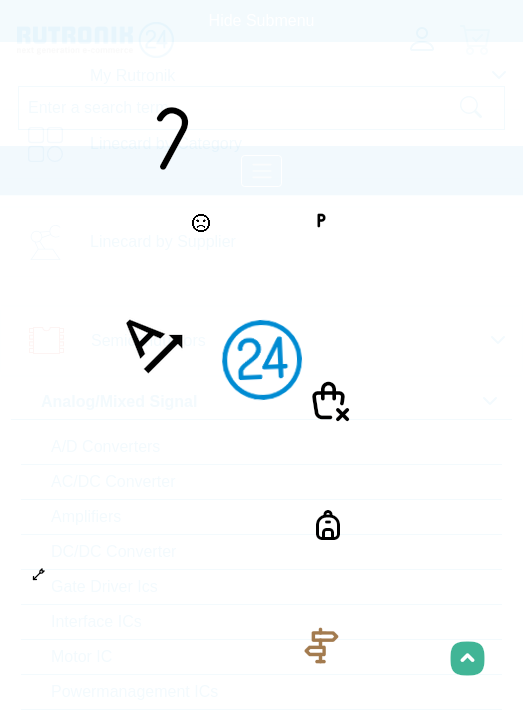 This screenshot has width=523, height=720. I want to click on rate your experience as negative, so click(201, 223).